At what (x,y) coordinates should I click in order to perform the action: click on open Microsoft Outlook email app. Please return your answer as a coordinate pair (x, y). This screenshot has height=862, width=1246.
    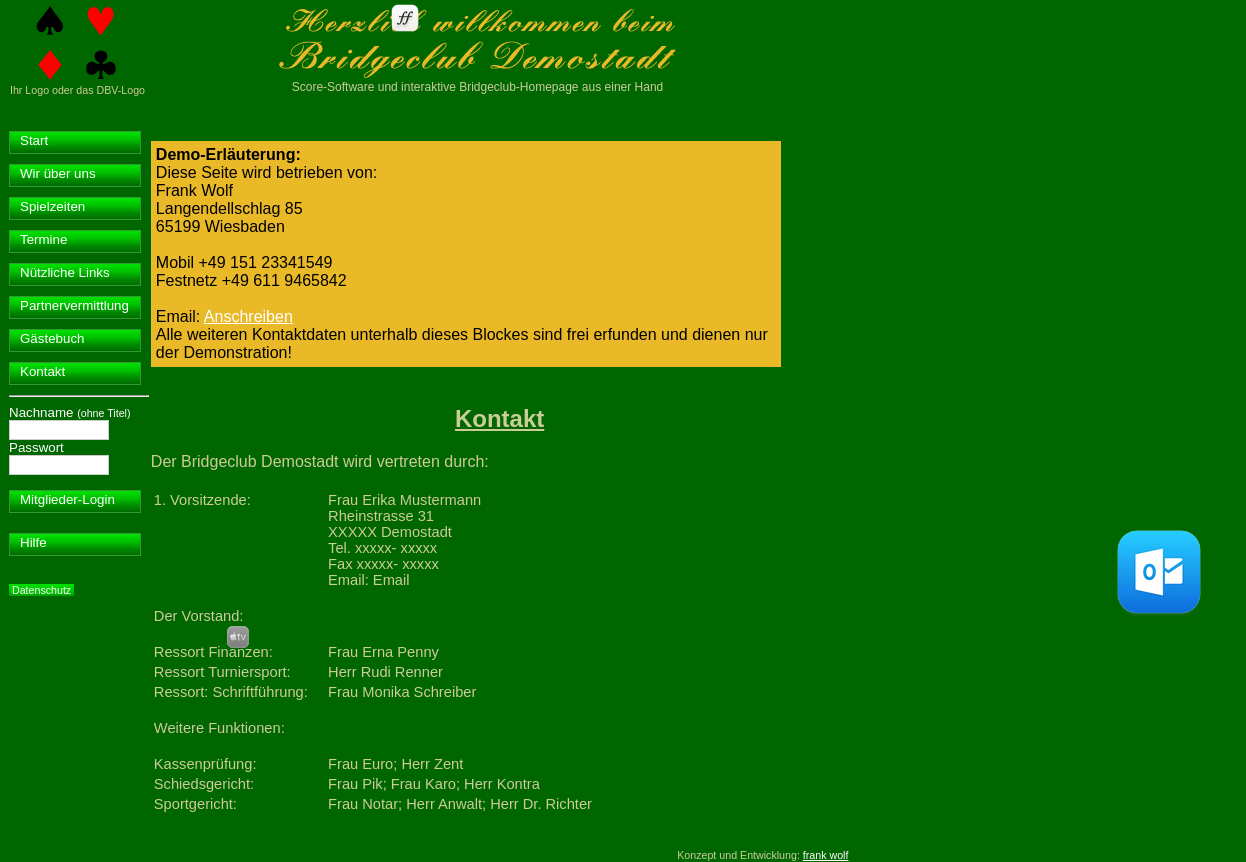
    Looking at the image, I should click on (1159, 572).